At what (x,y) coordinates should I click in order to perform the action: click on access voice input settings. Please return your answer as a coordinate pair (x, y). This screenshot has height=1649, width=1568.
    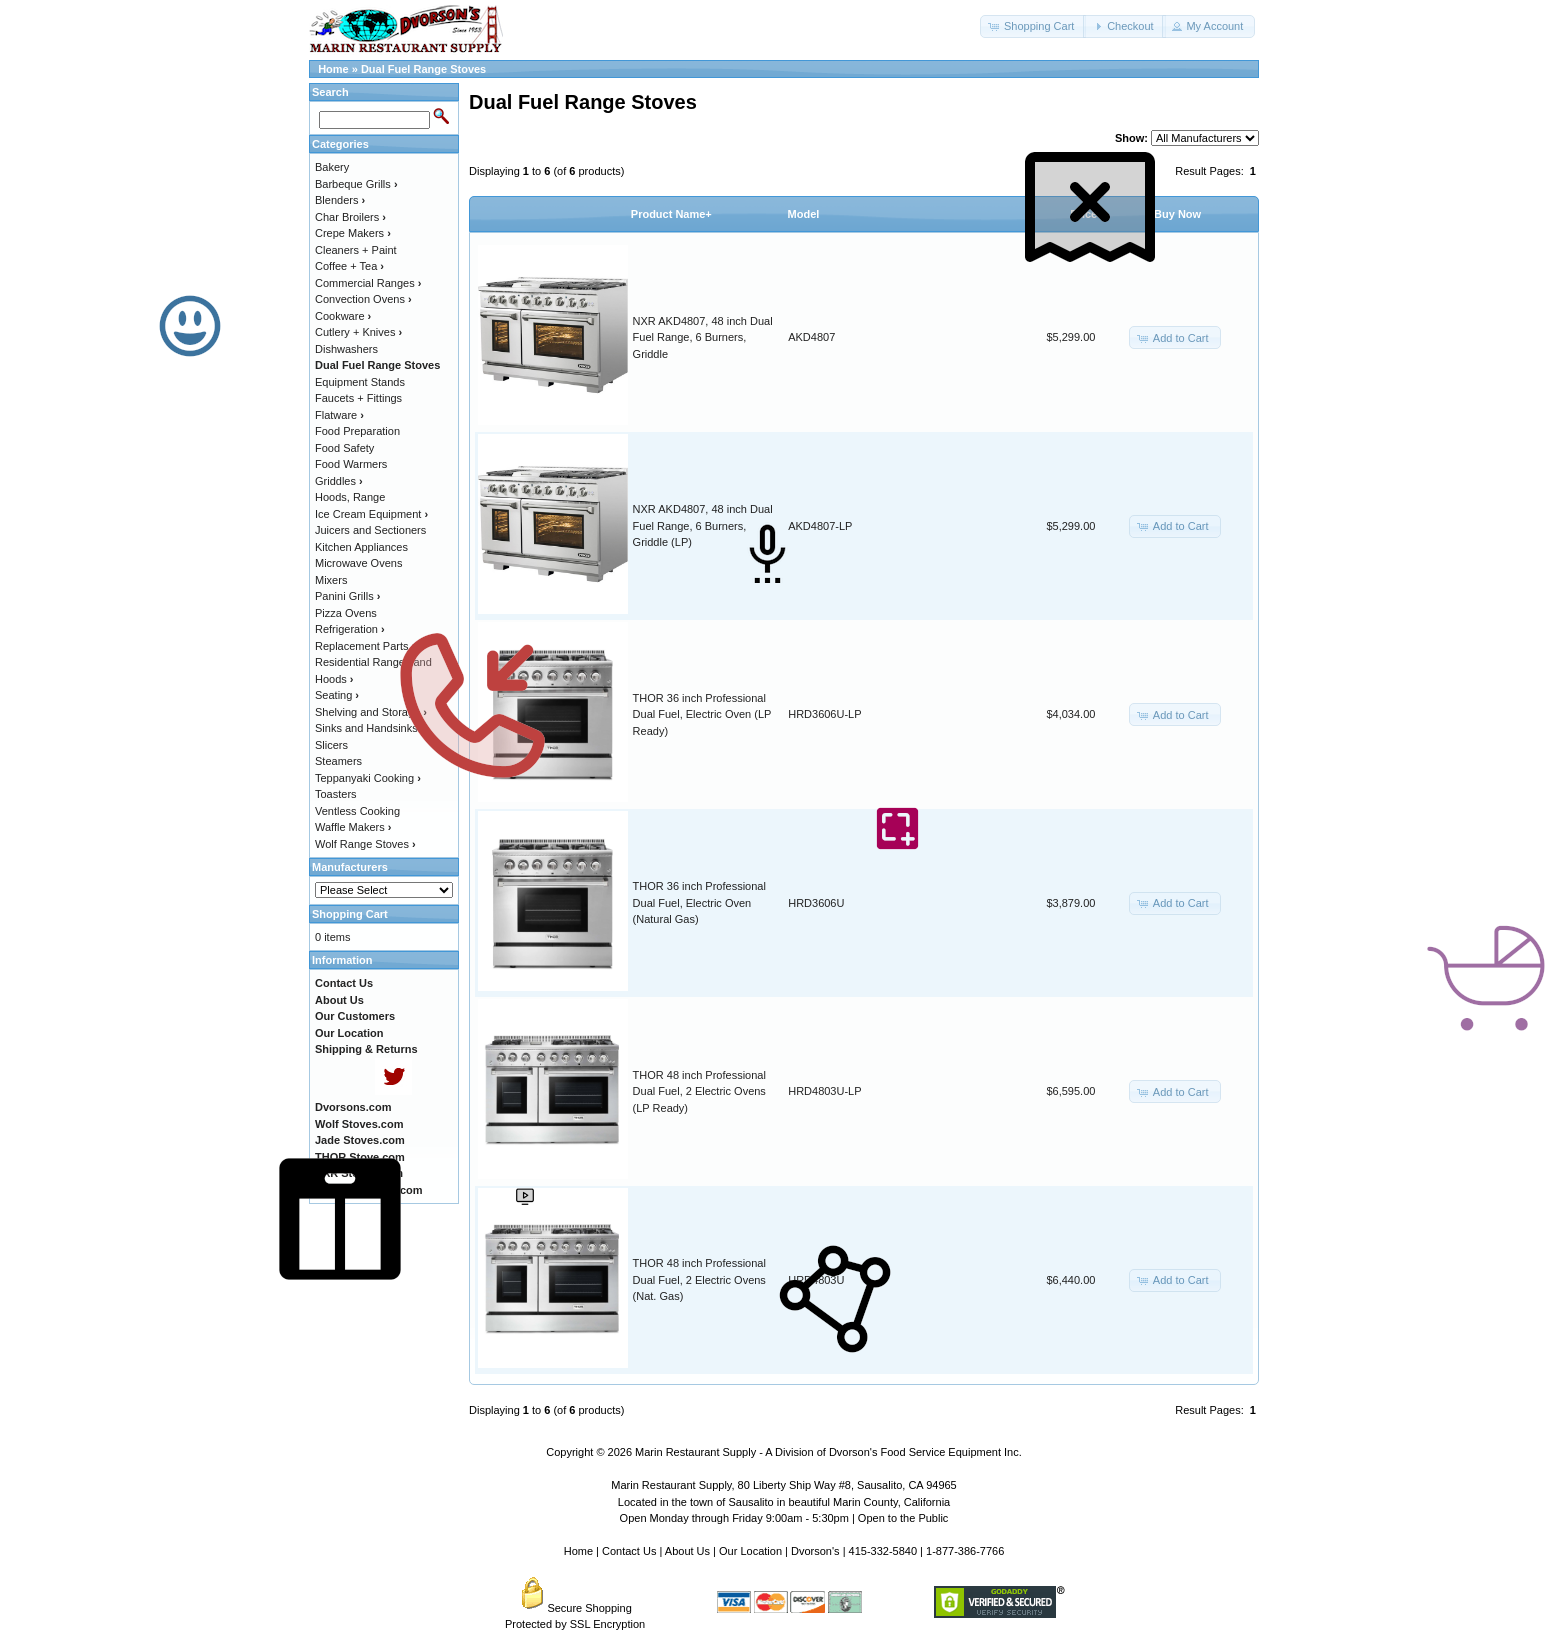
    Looking at the image, I should click on (767, 552).